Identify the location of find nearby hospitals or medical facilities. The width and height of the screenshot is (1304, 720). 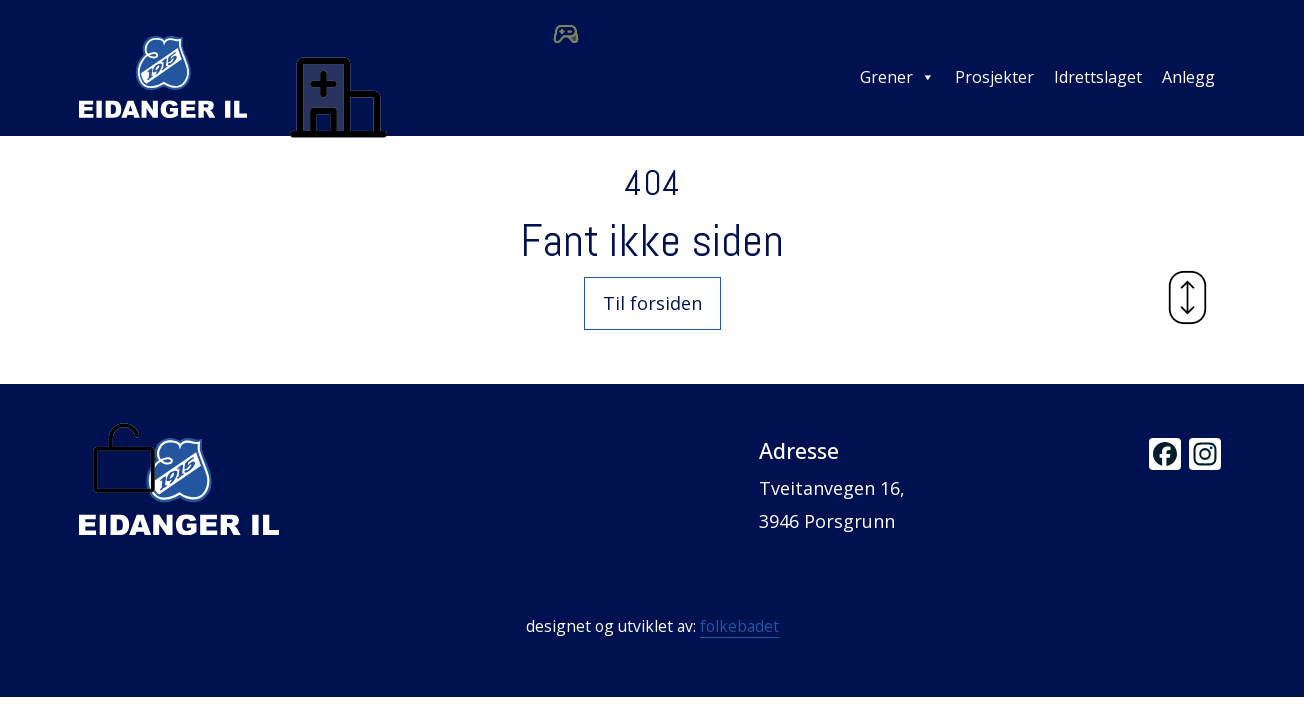
(333, 97).